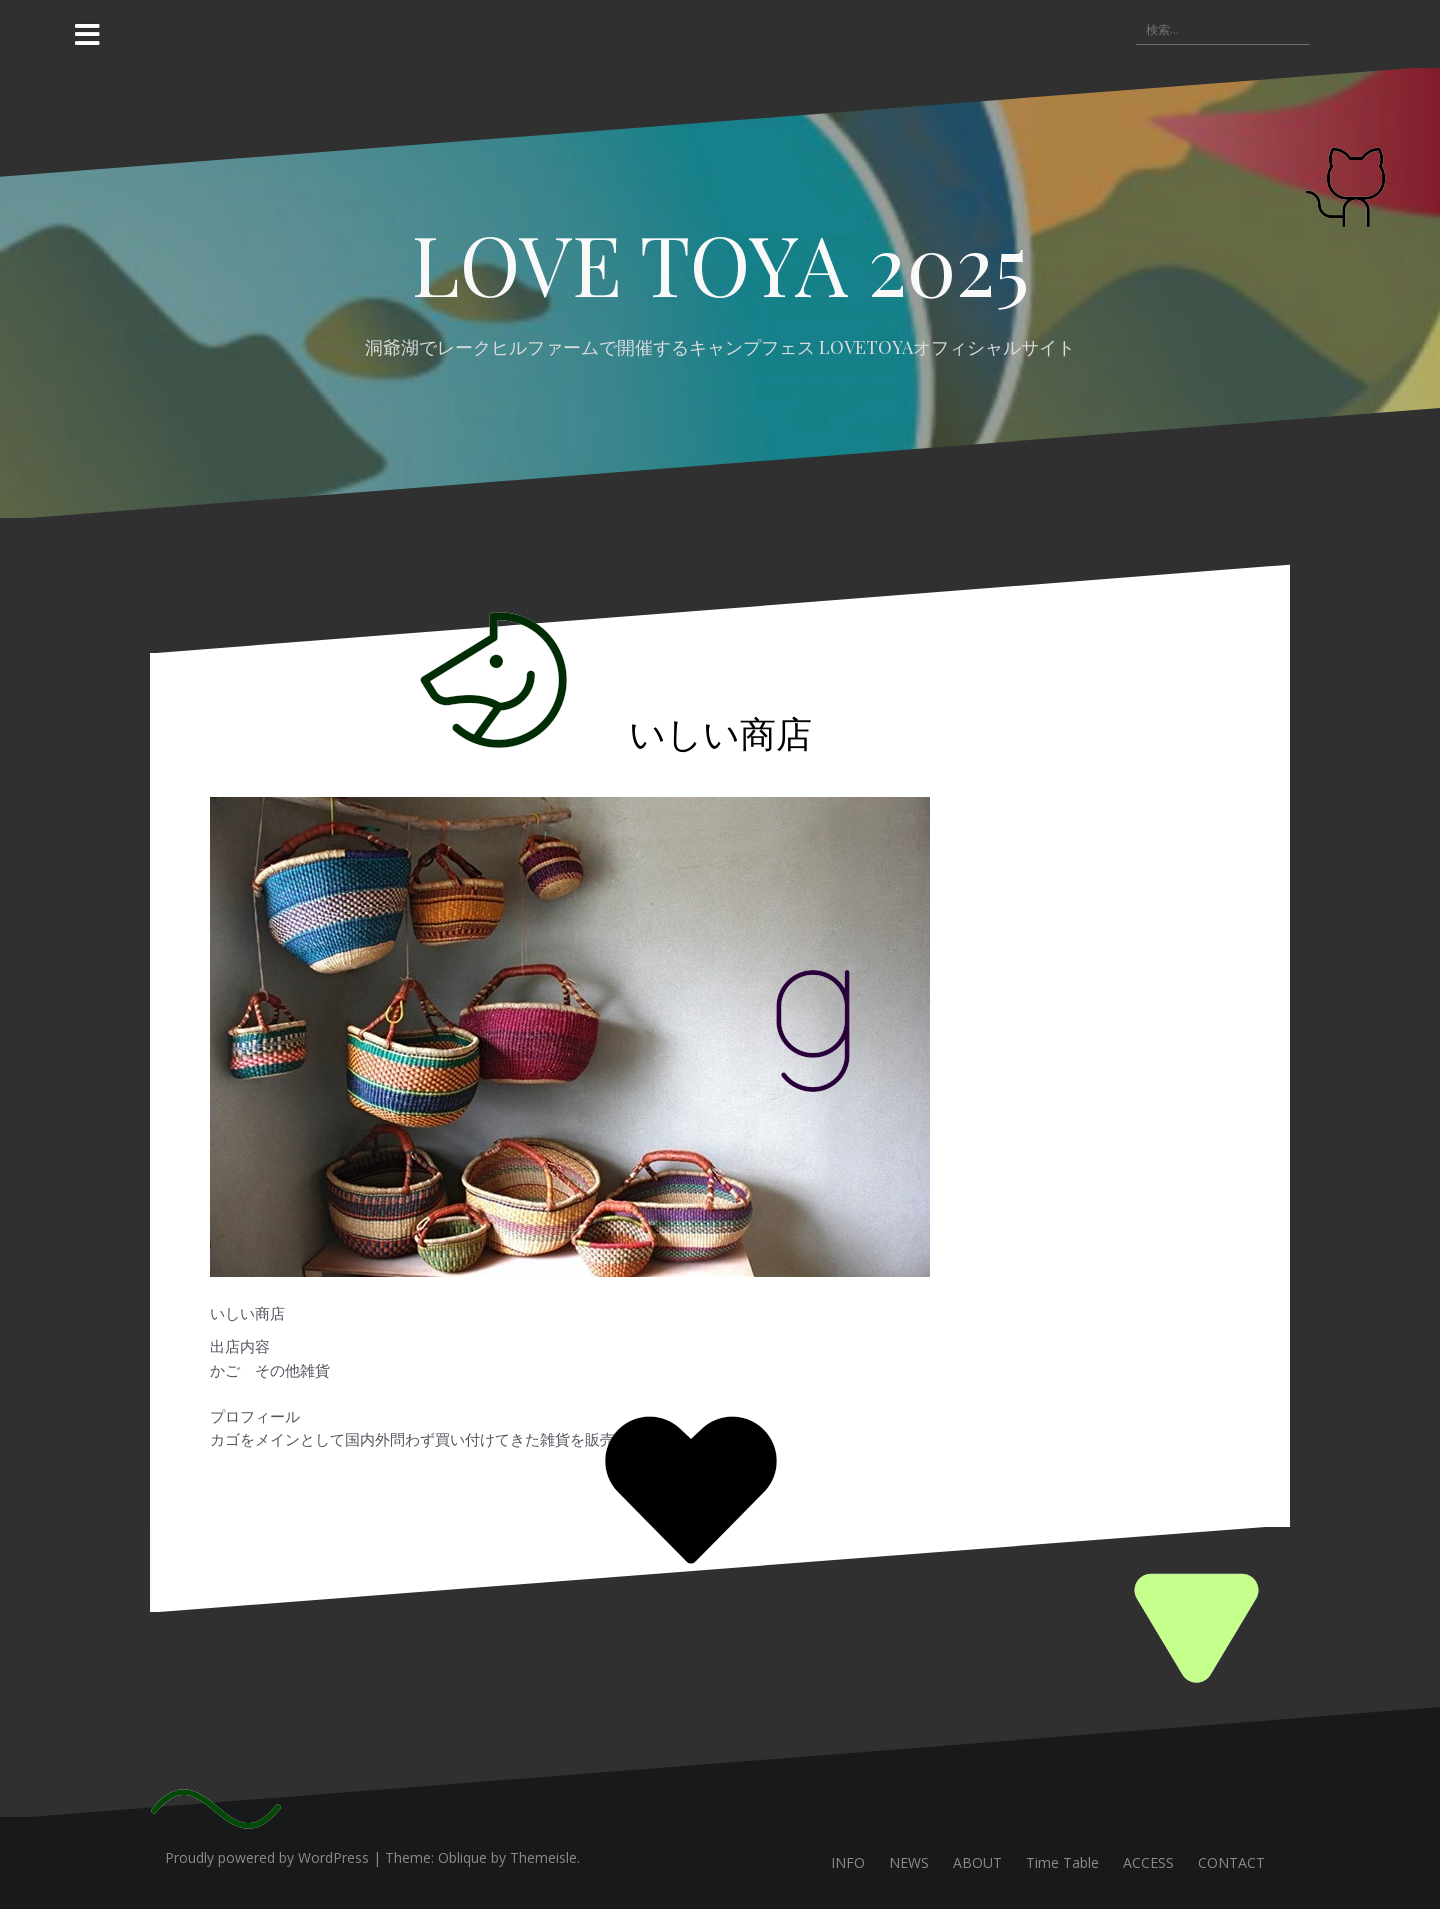  I want to click on view project on github, so click(1353, 186).